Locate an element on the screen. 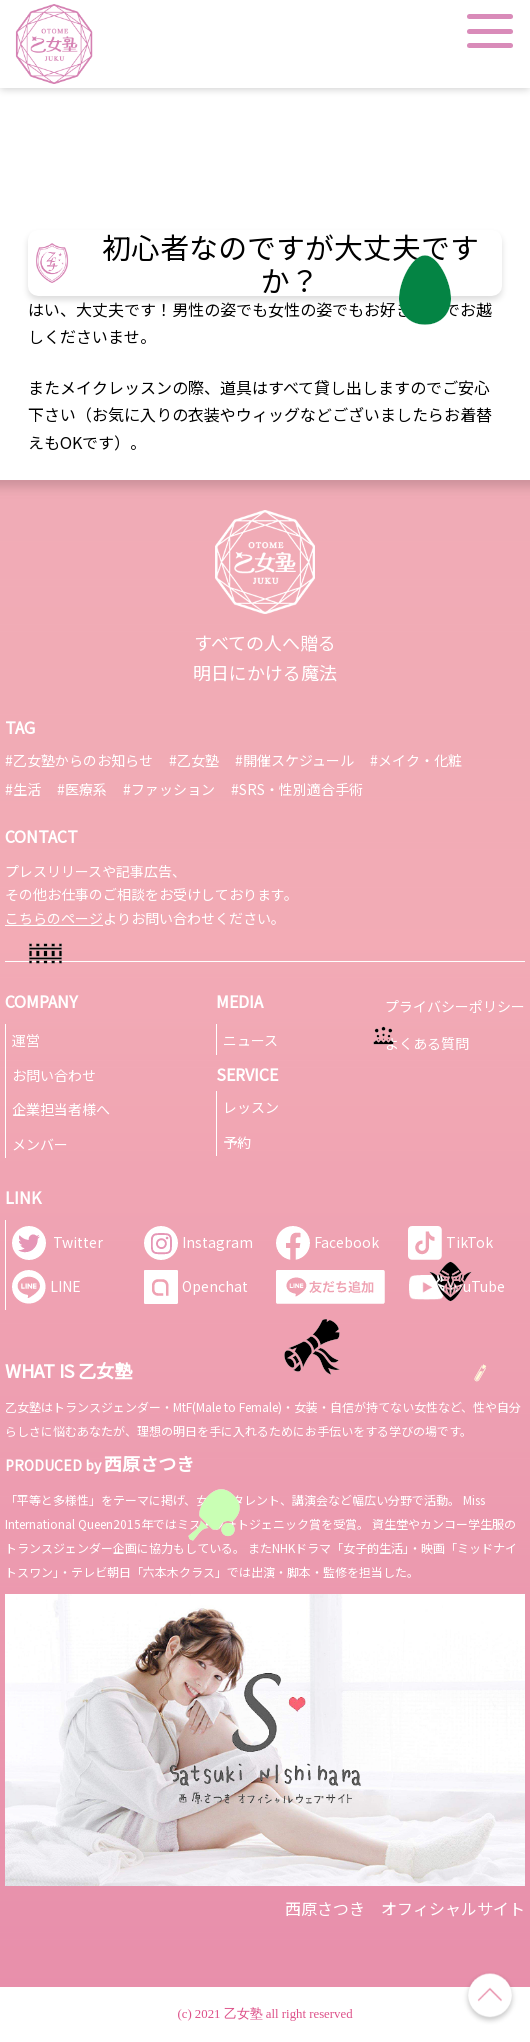 The height and width of the screenshot is (2042, 530). access table tennis or ping pong game is located at coordinates (214, 1515).